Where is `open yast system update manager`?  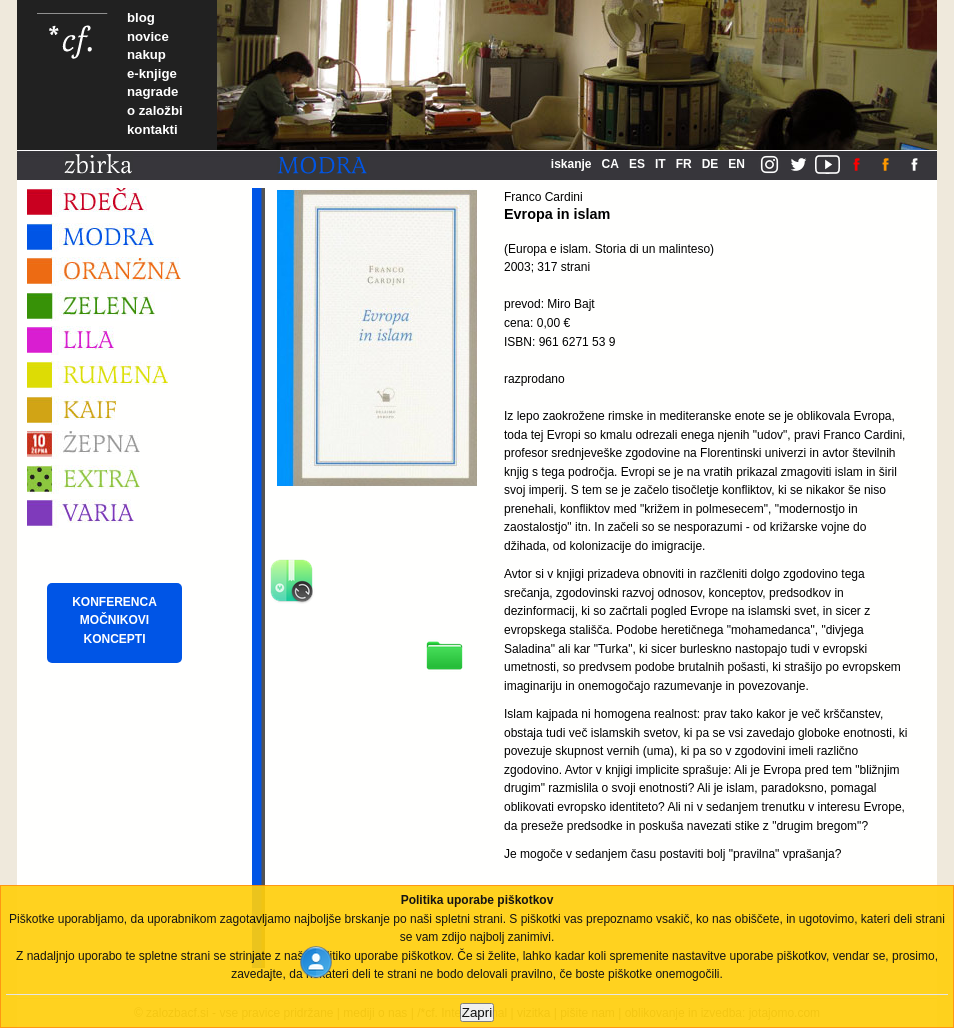 open yast system update manager is located at coordinates (291, 580).